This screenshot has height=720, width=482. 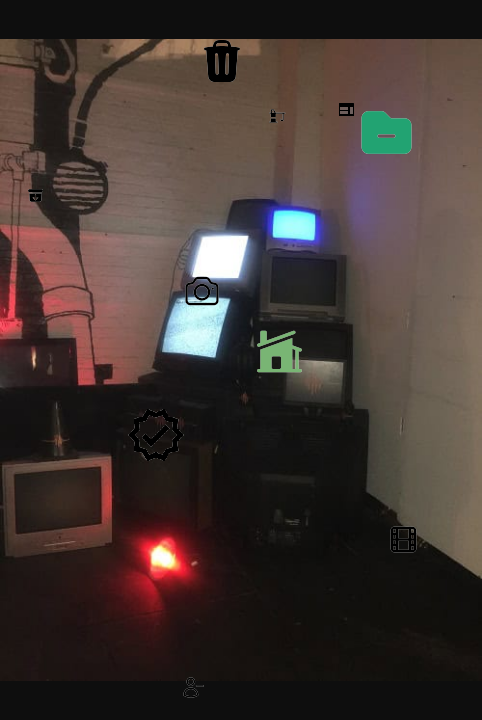 What do you see at coordinates (386, 132) in the screenshot?
I see `remove a file or folder` at bounding box center [386, 132].